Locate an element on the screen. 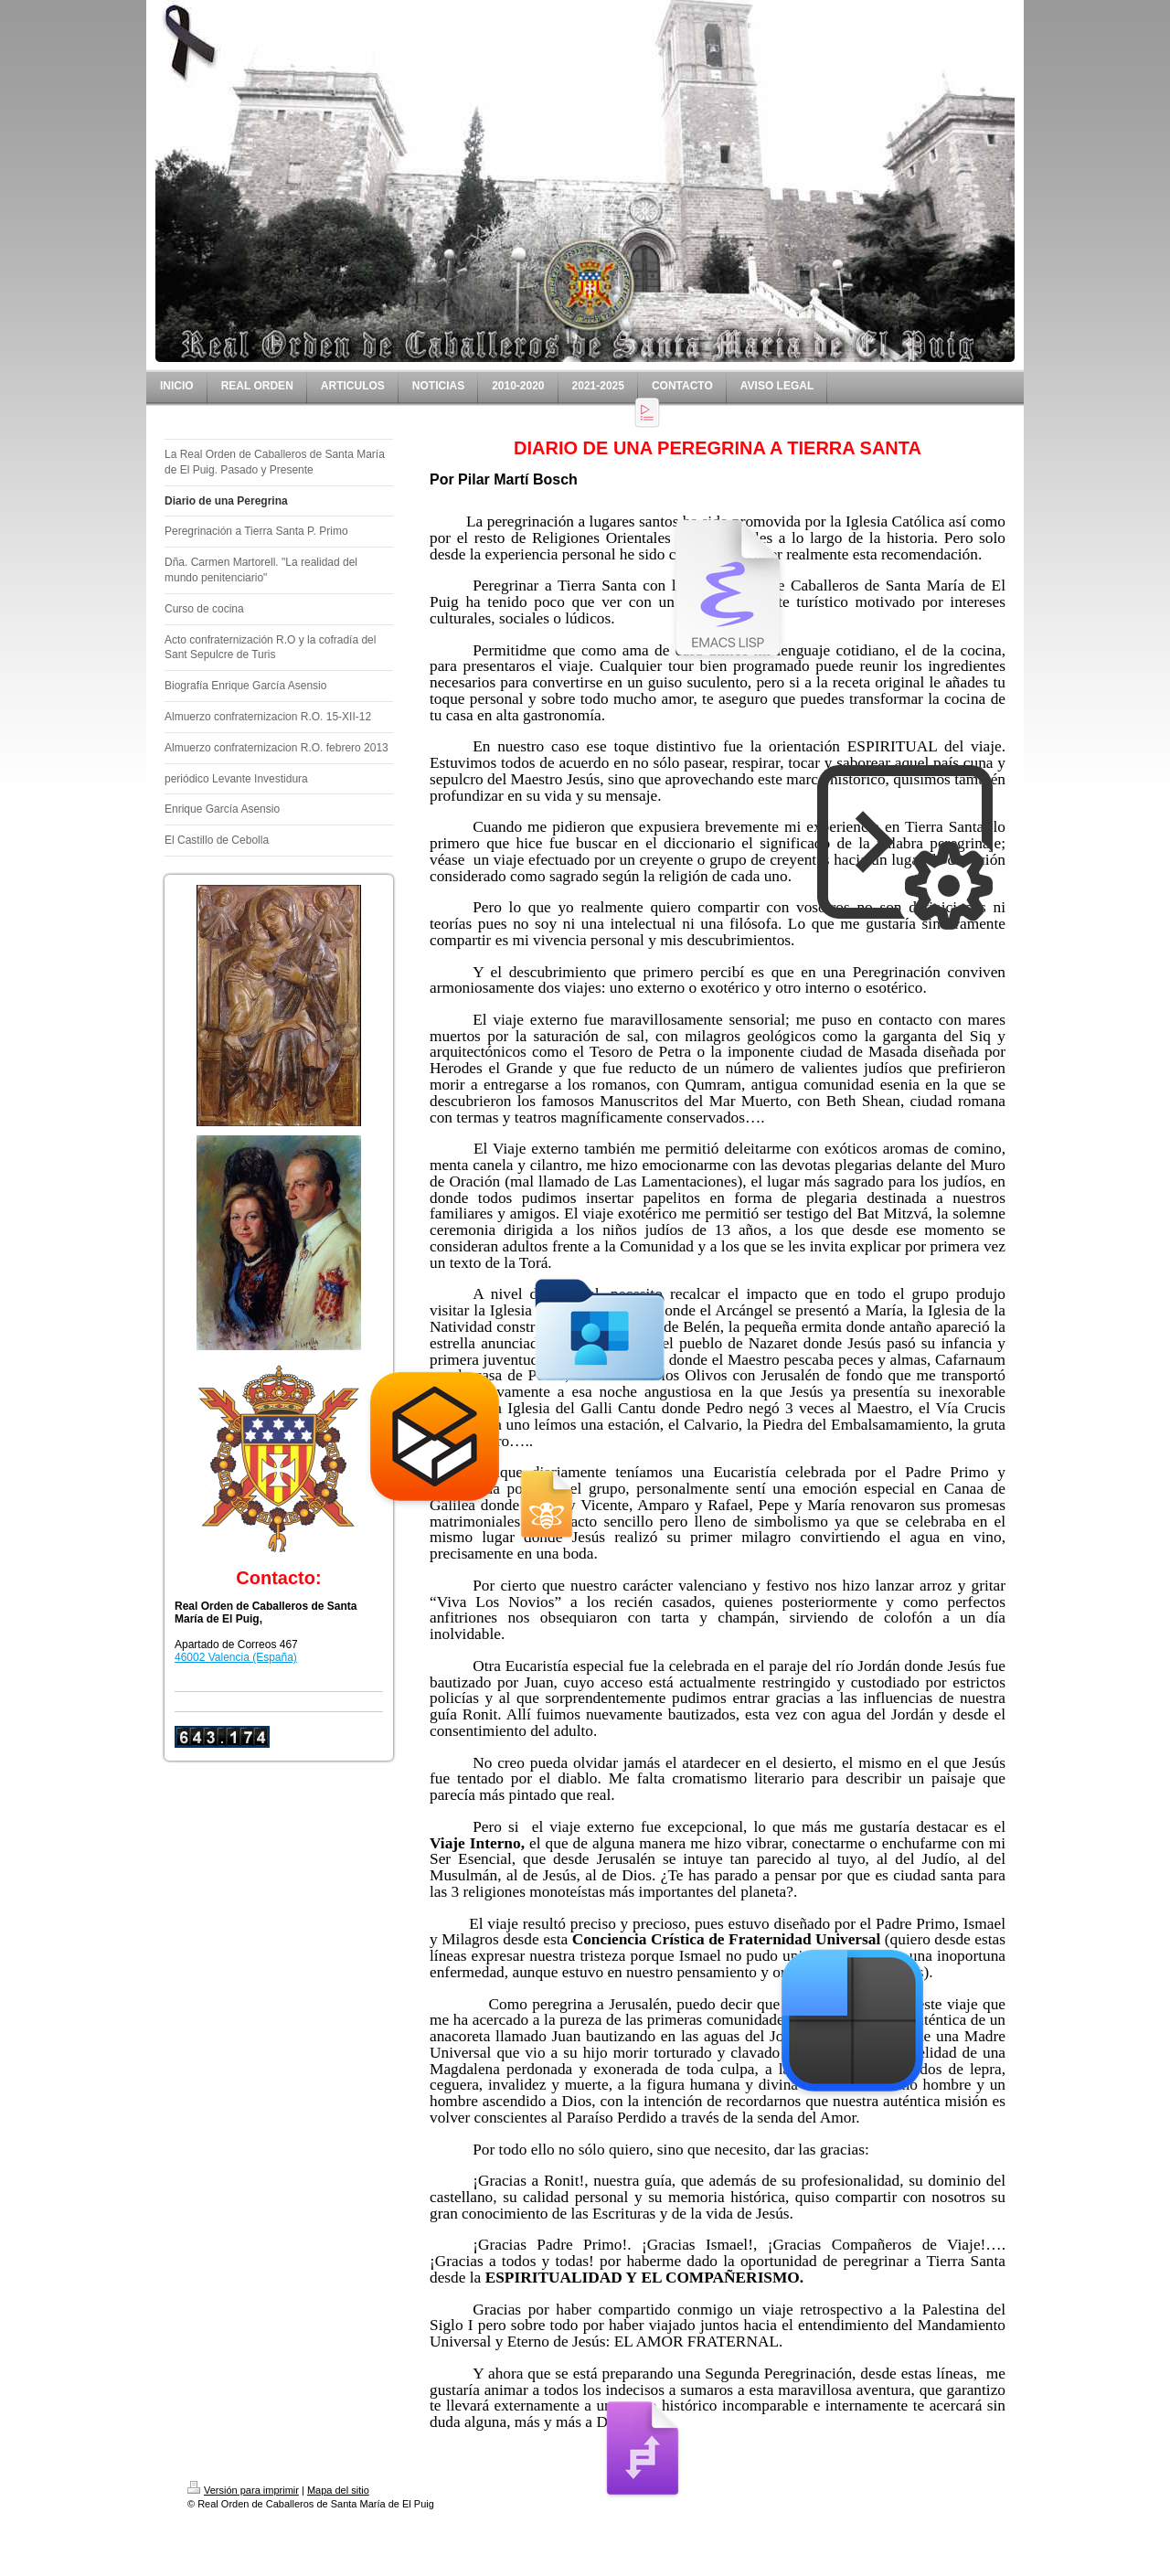  switch between virtual desktops or workspaces is located at coordinates (852, 2020).